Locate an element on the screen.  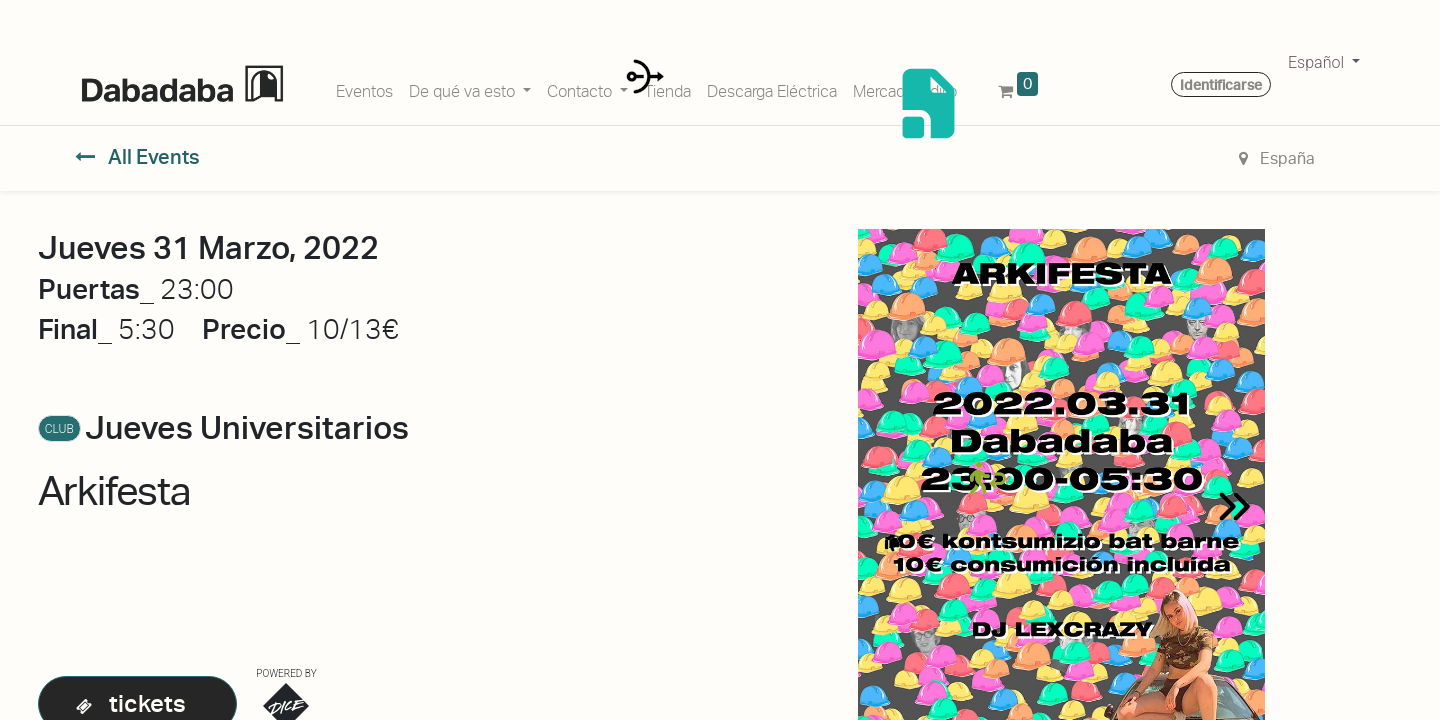
skip forward or advance to next item is located at coordinates (1233, 506).